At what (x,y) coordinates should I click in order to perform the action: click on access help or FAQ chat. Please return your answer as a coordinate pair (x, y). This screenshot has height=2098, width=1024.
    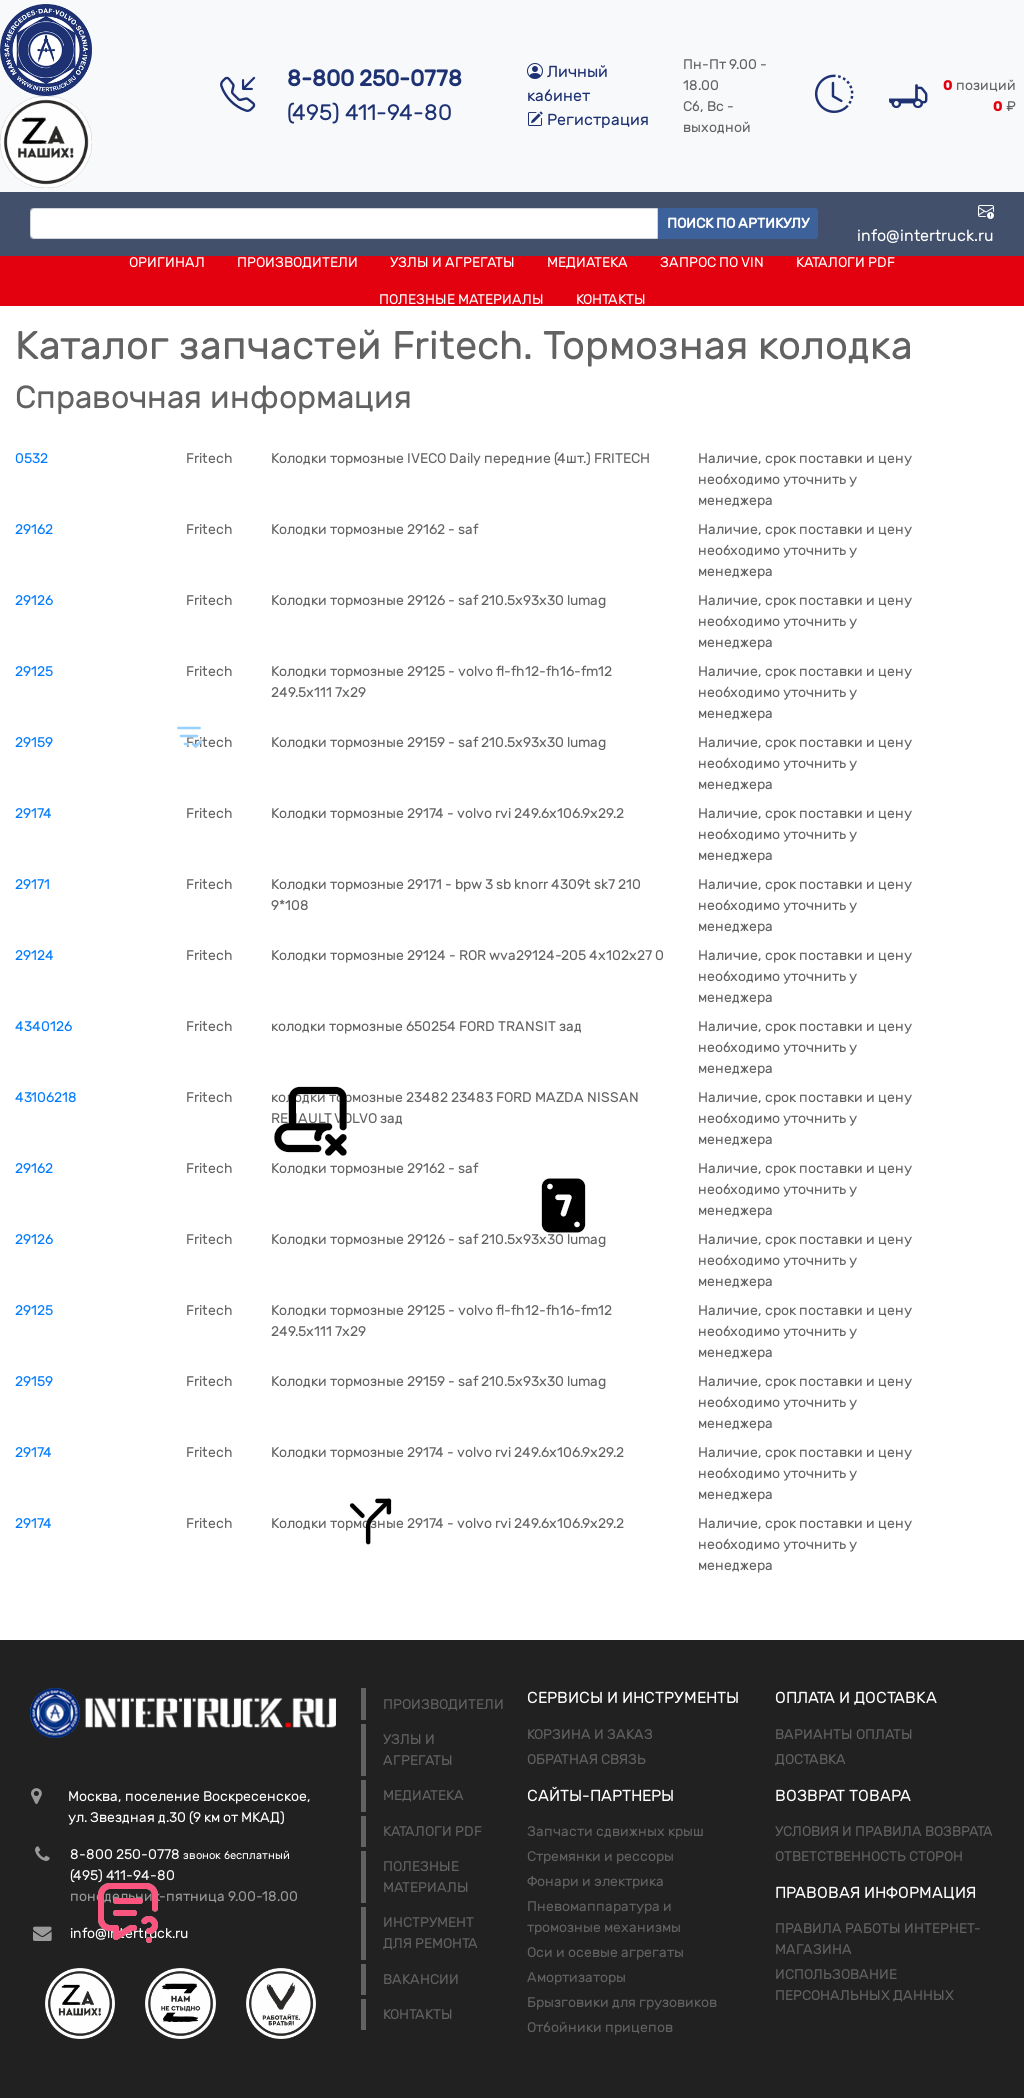
    Looking at the image, I should click on (128, 1910).